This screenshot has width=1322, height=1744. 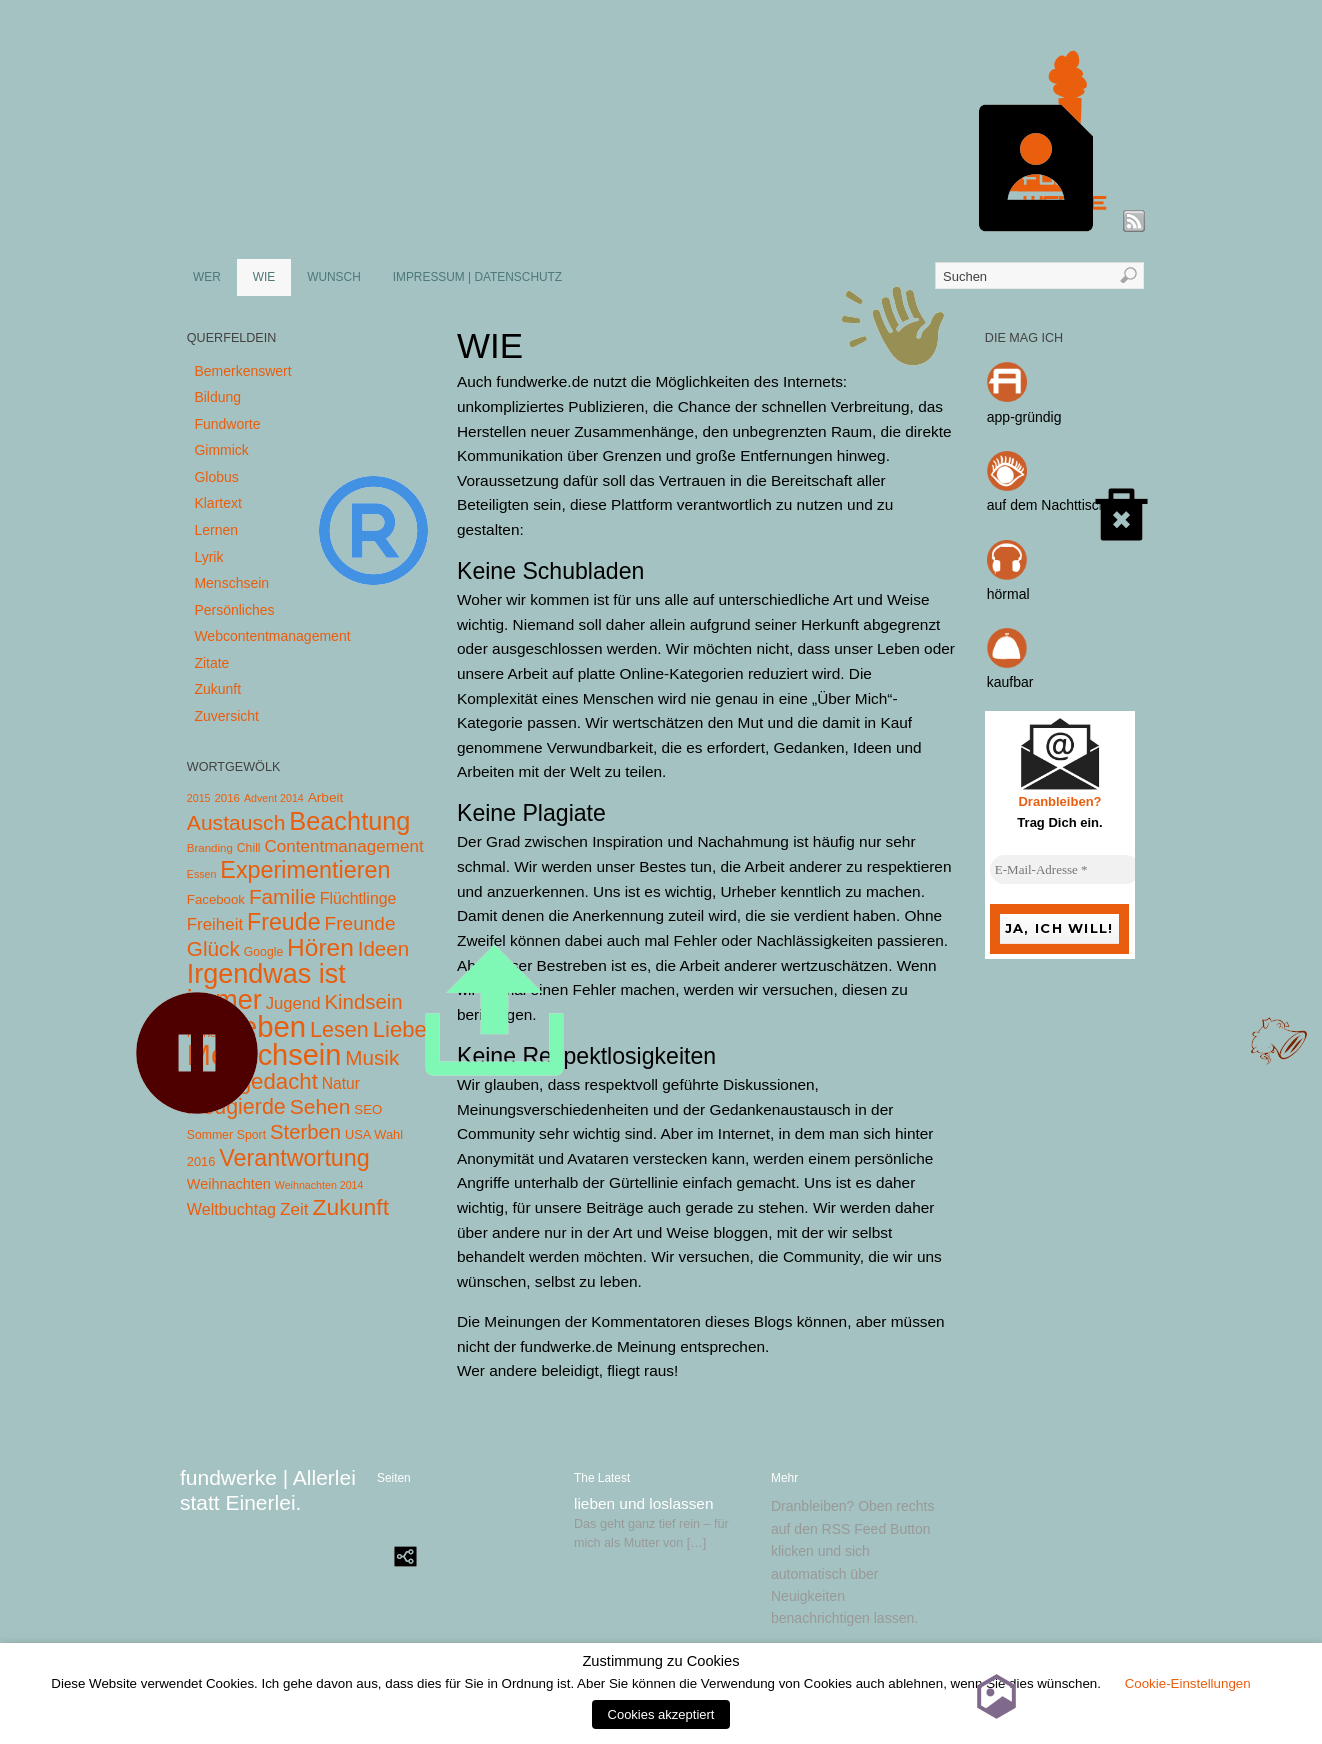 I want to click on view on StackShare, so click(x=405, y=1556).